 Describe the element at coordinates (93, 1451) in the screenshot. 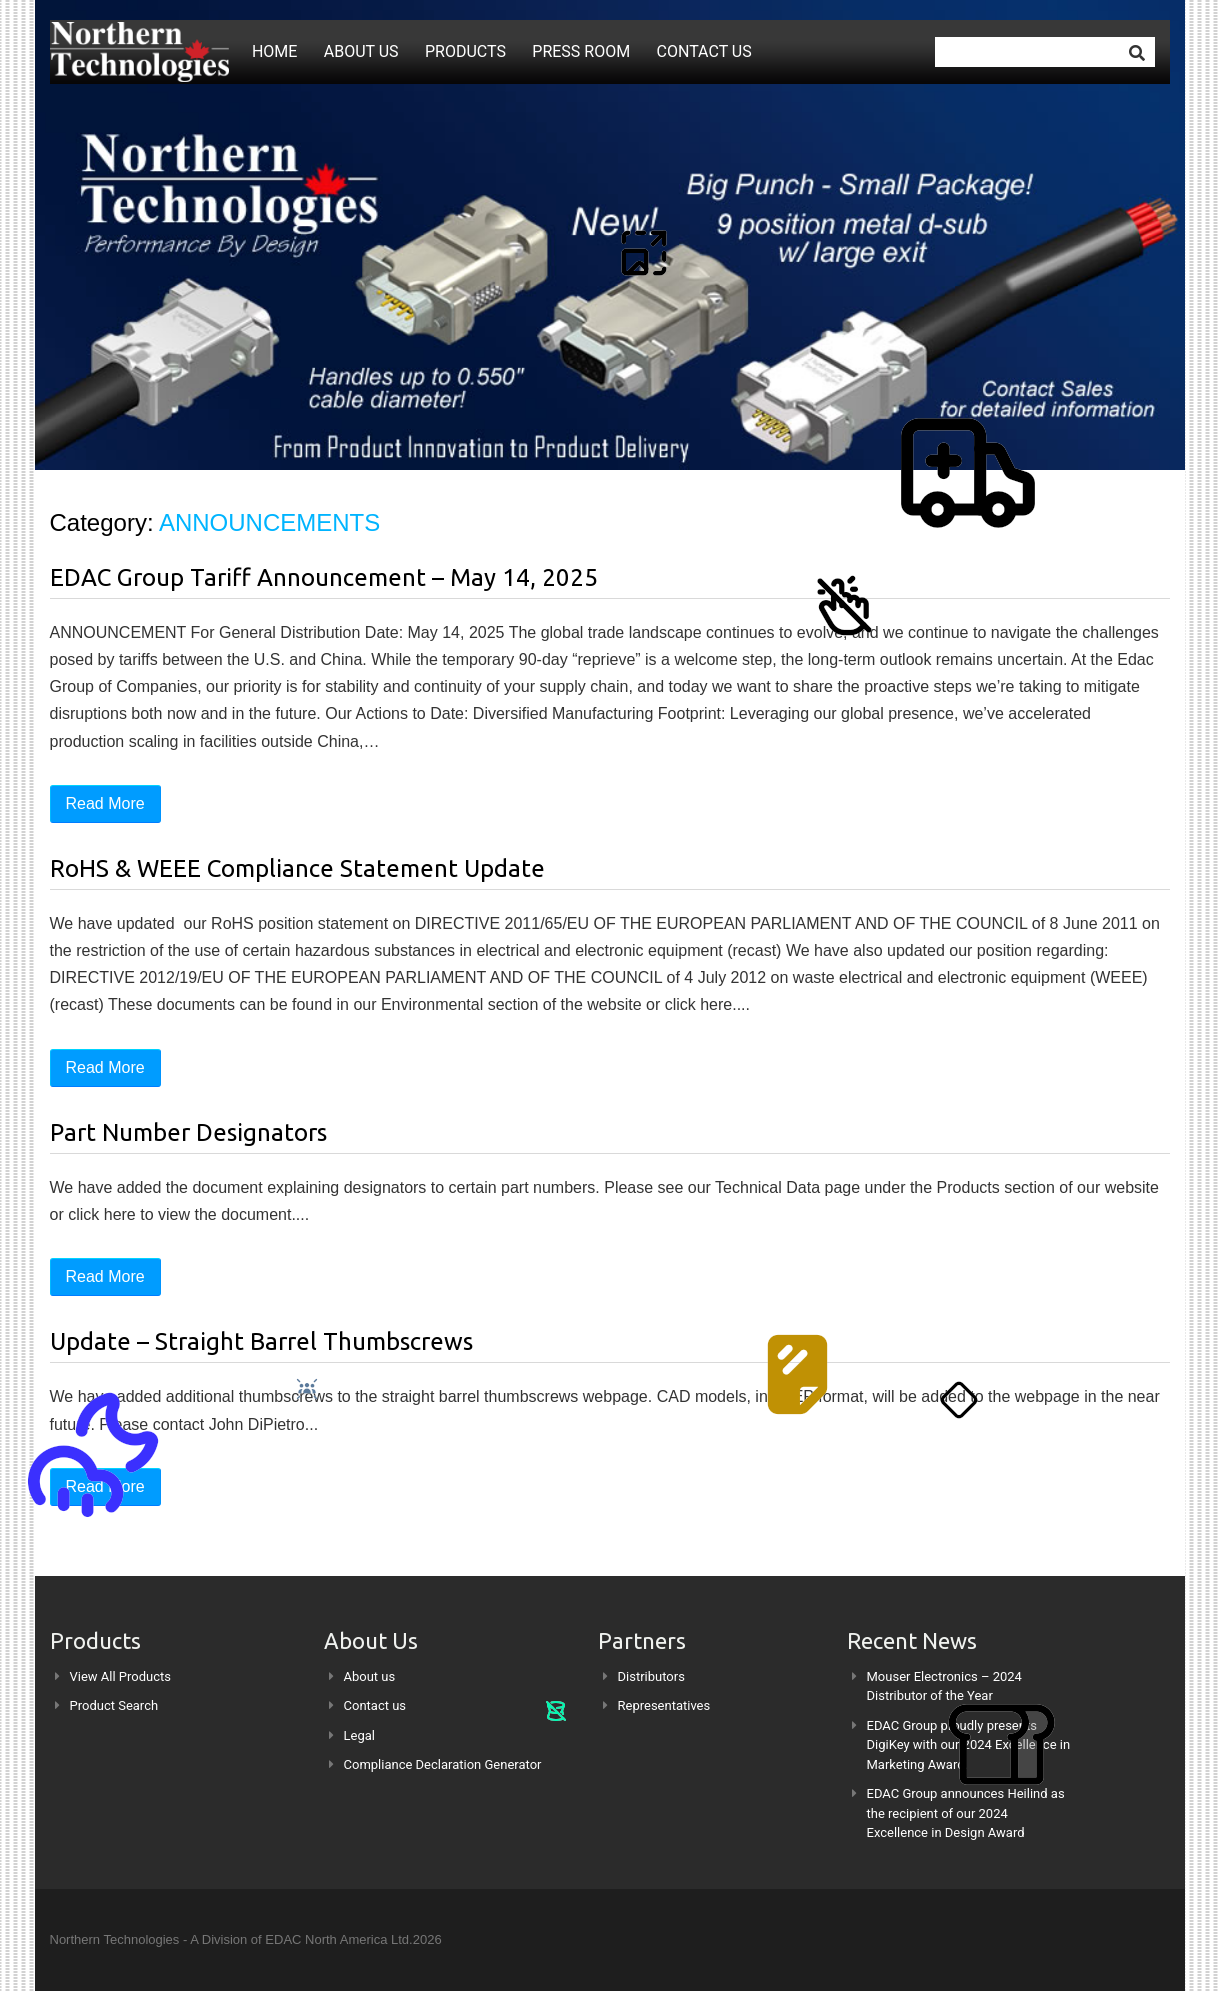

I see `indicates nighttime rainy weather conditions` at that location.